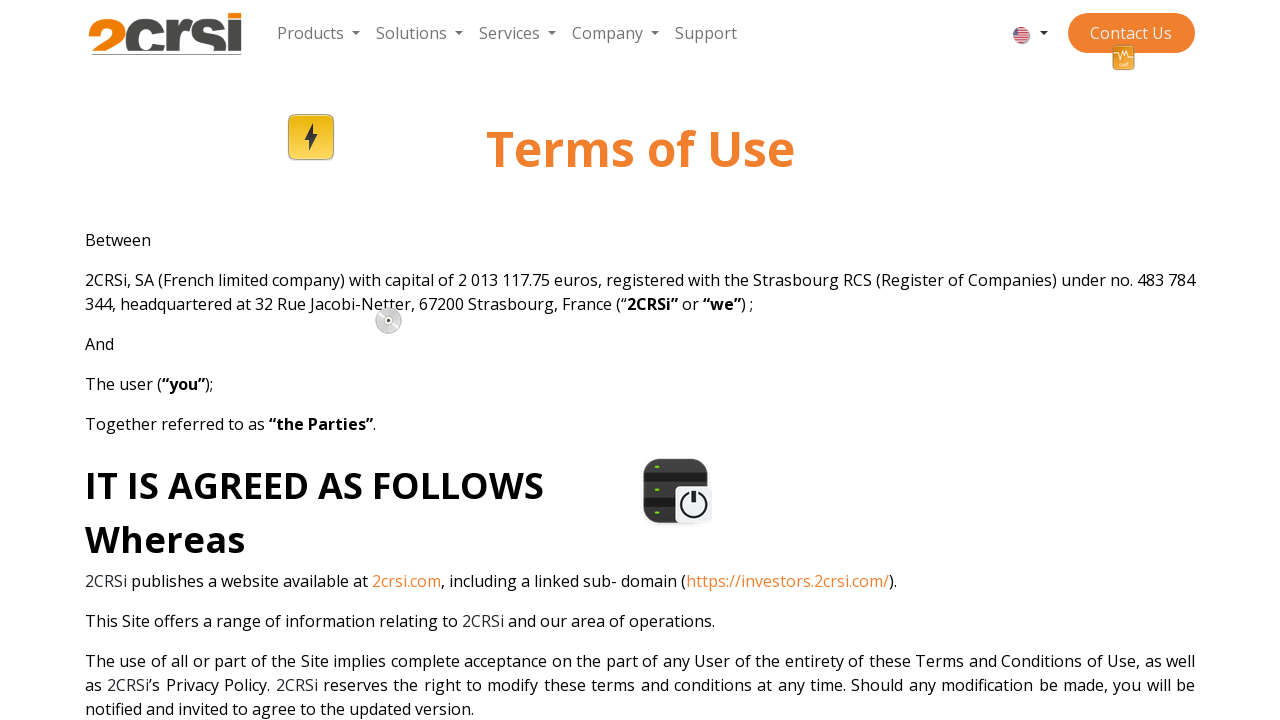  I want to click on open power management settings, so click(311, 137).